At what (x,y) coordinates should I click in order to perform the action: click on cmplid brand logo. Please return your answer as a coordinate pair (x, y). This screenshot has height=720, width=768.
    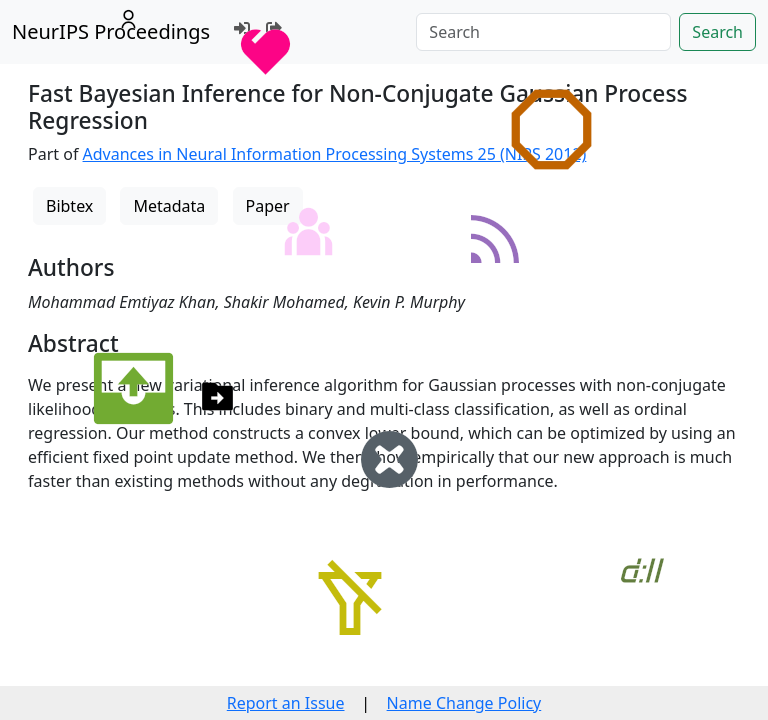
    Looking at the image, I should click on (642, 570).